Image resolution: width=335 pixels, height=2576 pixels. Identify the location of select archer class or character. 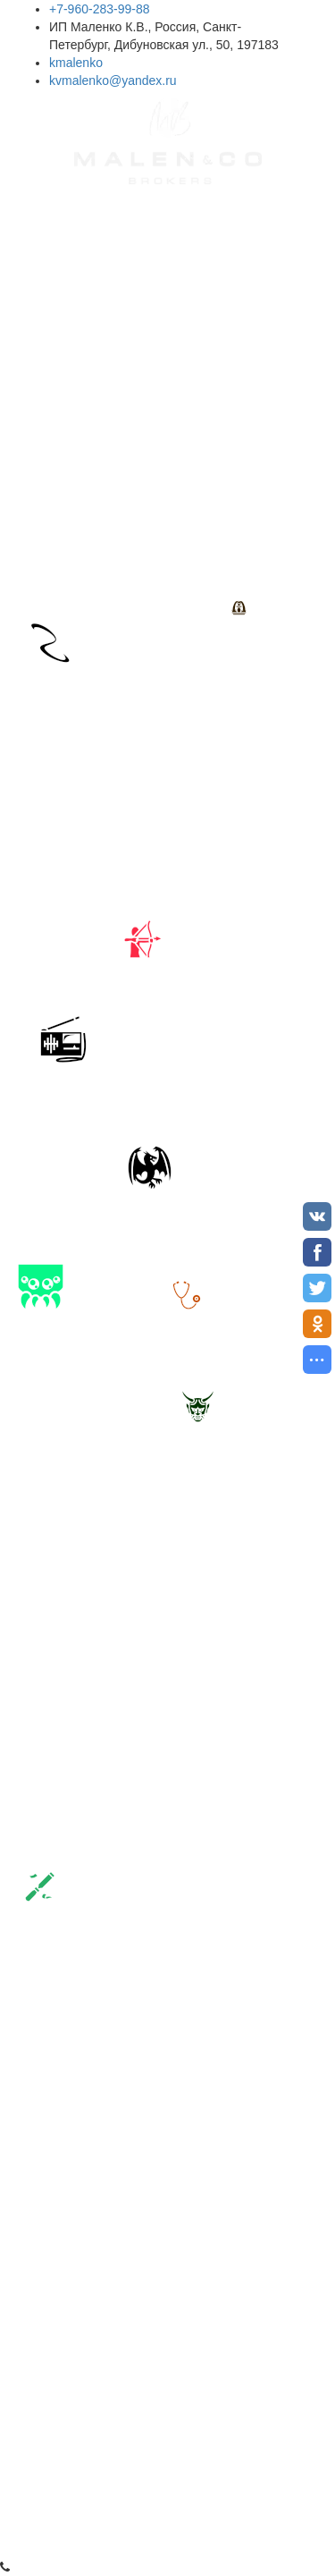
(142, 938).